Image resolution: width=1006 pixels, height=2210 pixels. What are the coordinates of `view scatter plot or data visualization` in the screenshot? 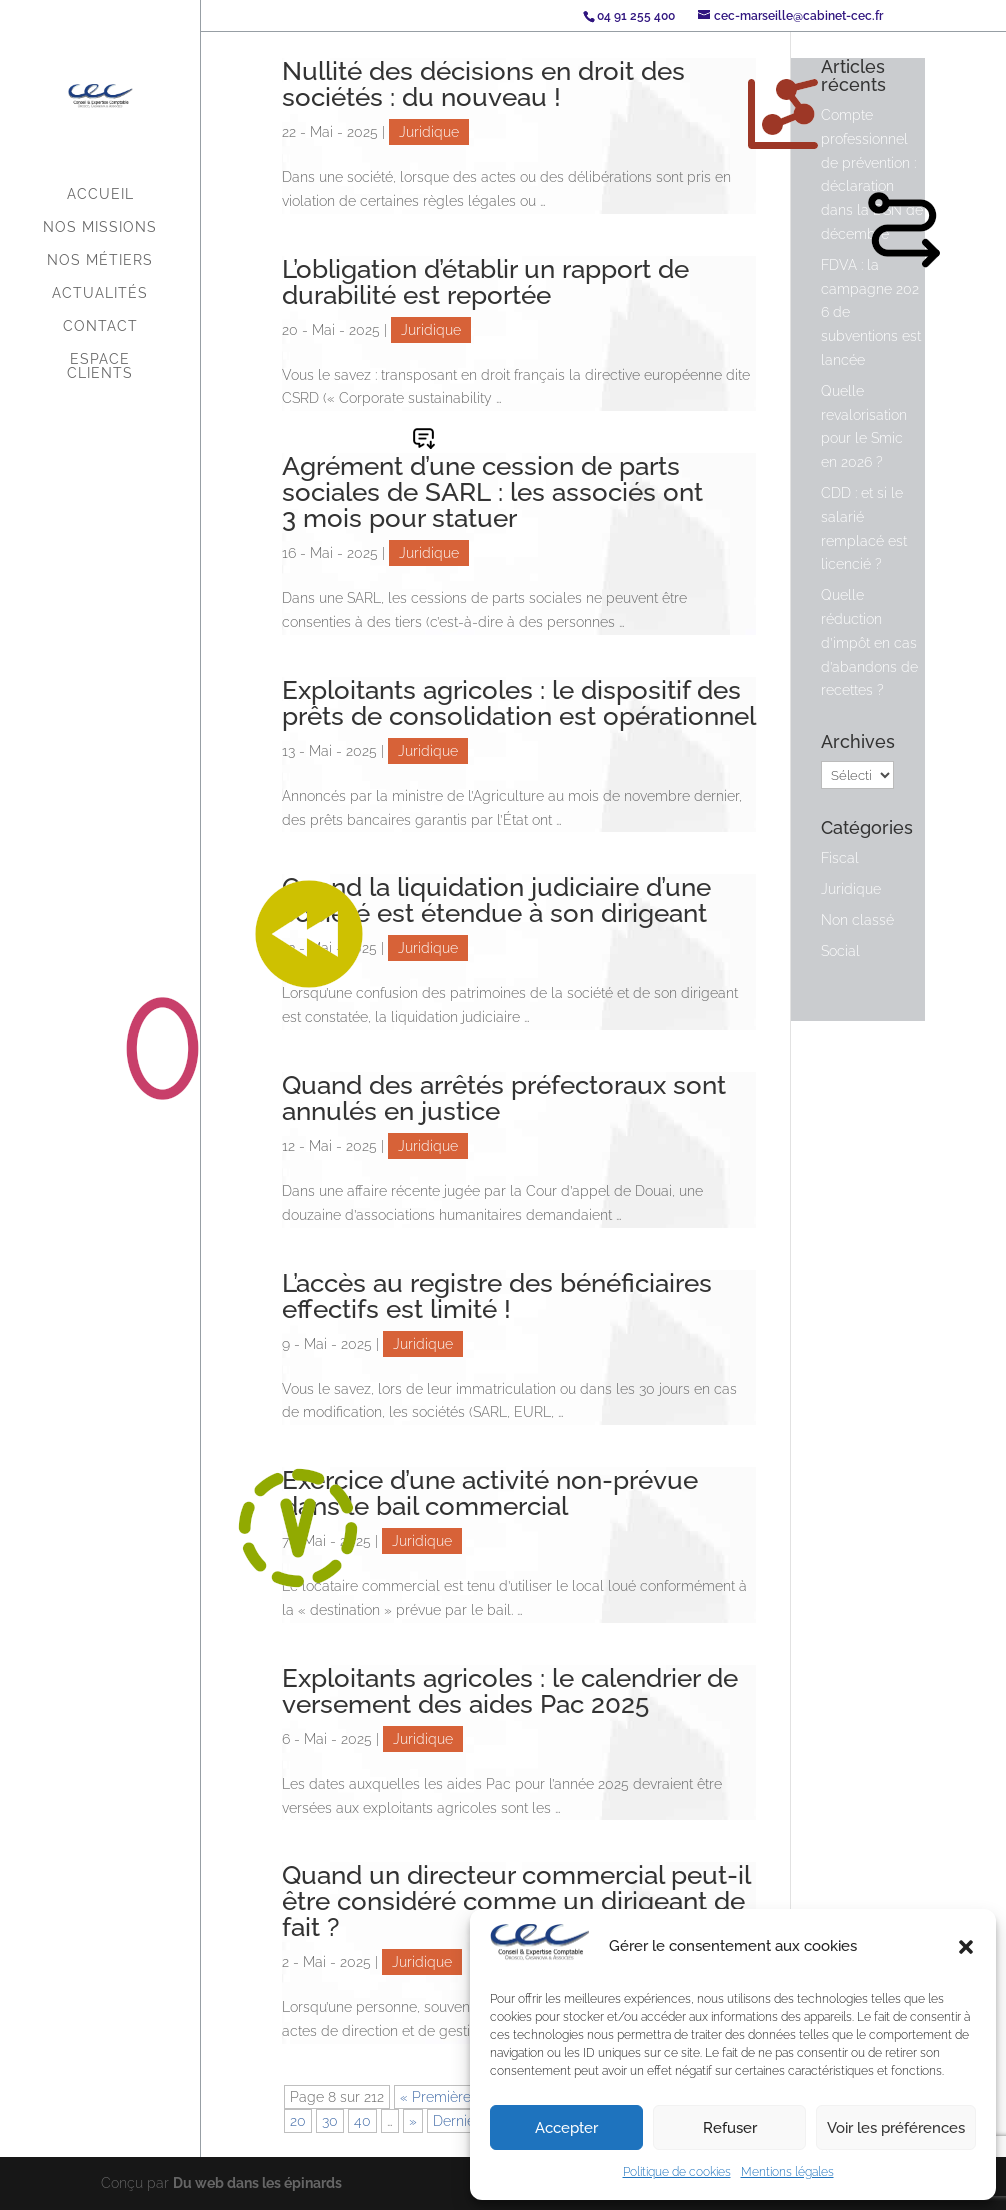 It's located at (783, 114).